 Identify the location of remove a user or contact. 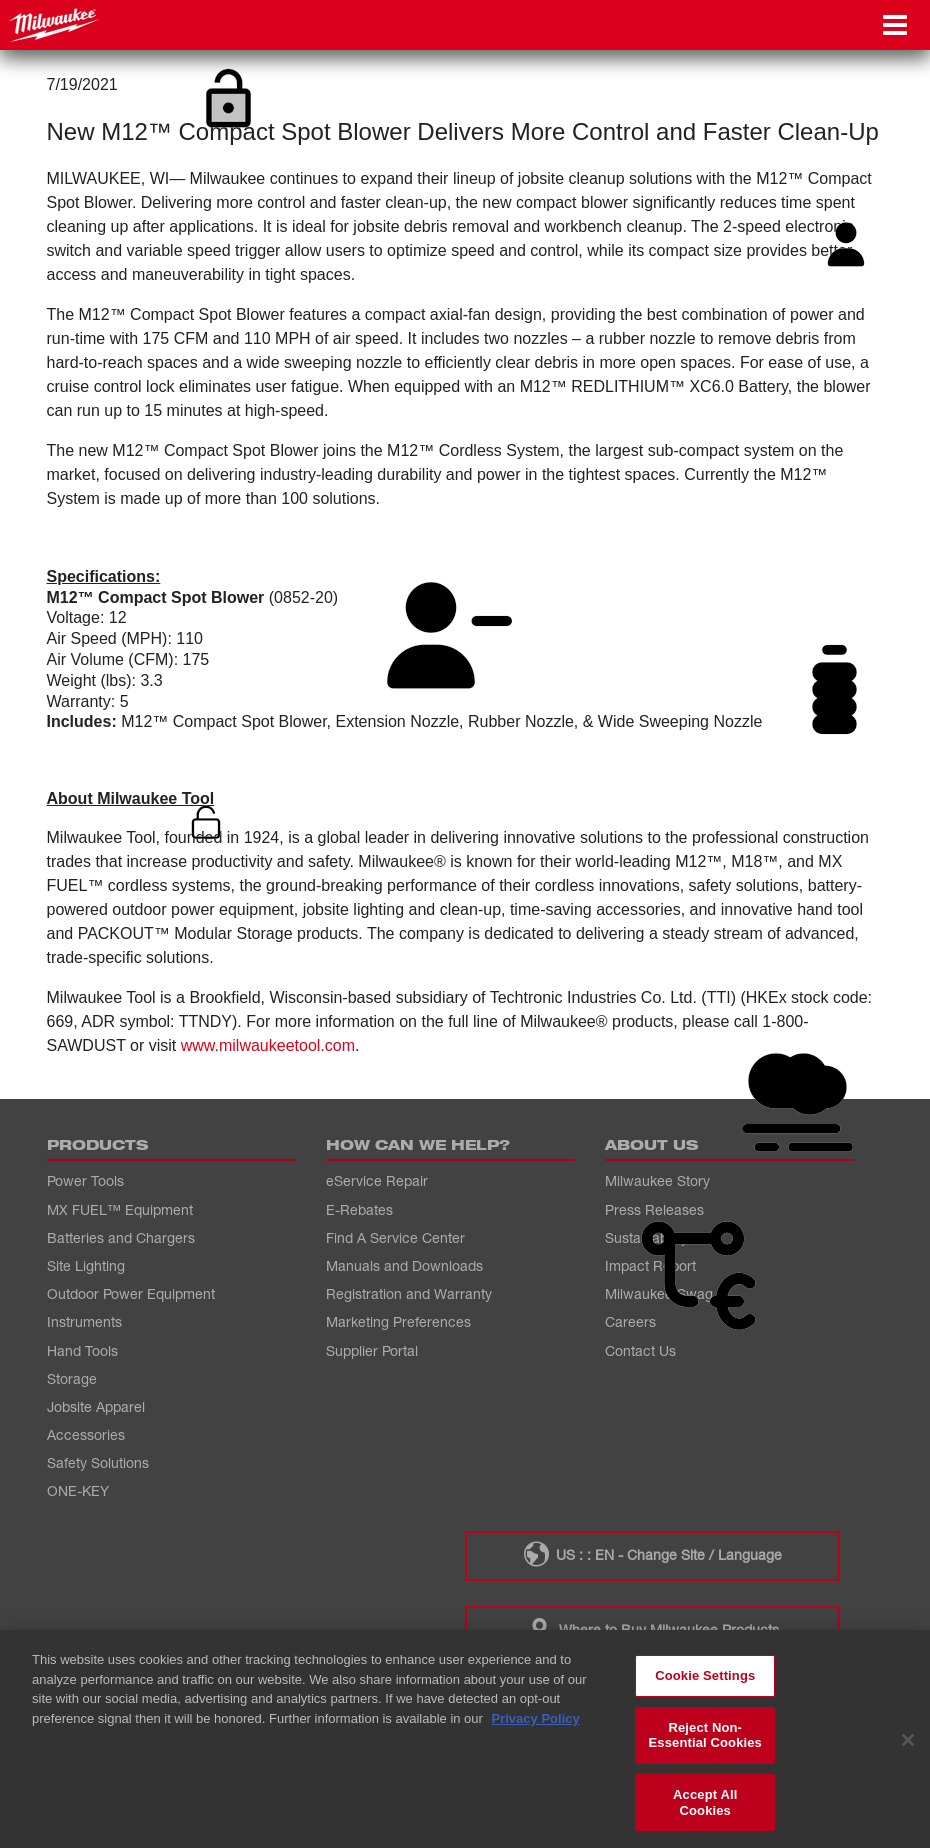
(444, 634).